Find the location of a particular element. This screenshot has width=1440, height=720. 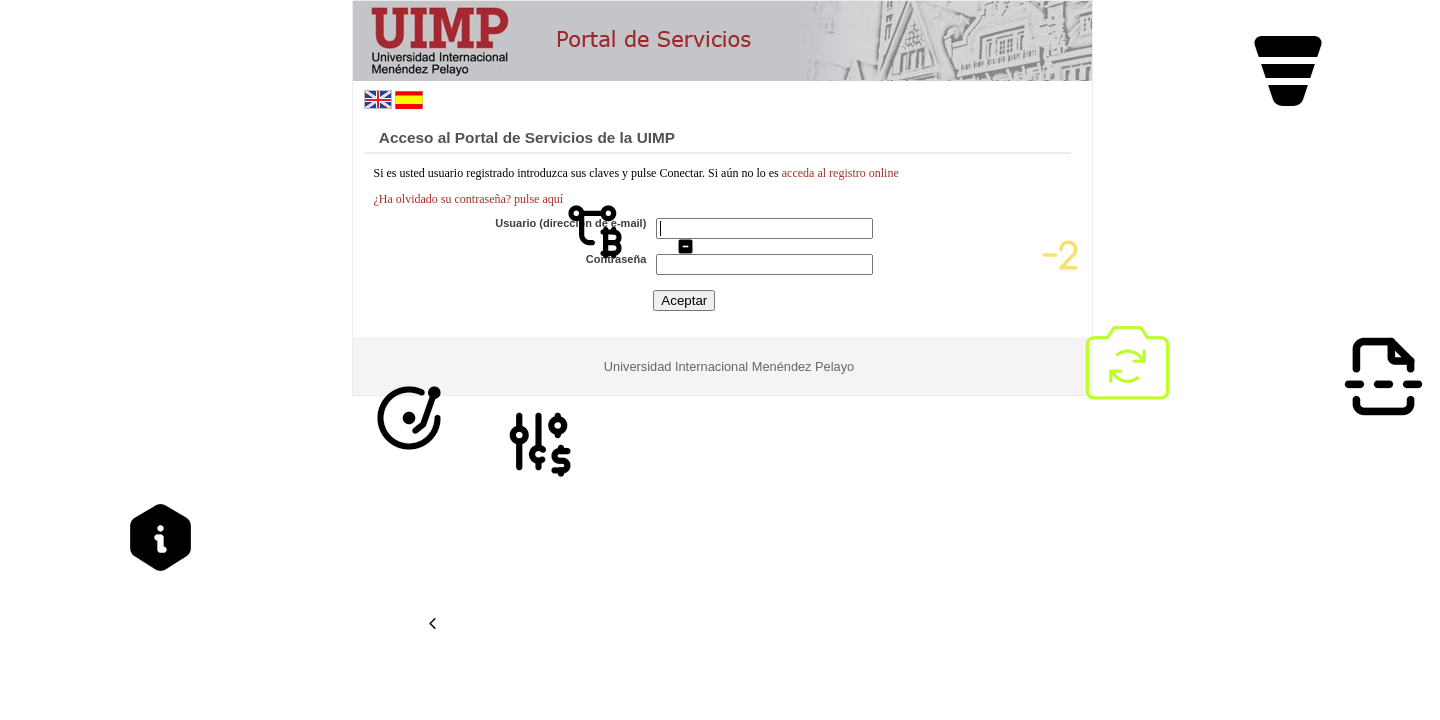

view bitcoin transaction history is located at coordinates (595, 232).